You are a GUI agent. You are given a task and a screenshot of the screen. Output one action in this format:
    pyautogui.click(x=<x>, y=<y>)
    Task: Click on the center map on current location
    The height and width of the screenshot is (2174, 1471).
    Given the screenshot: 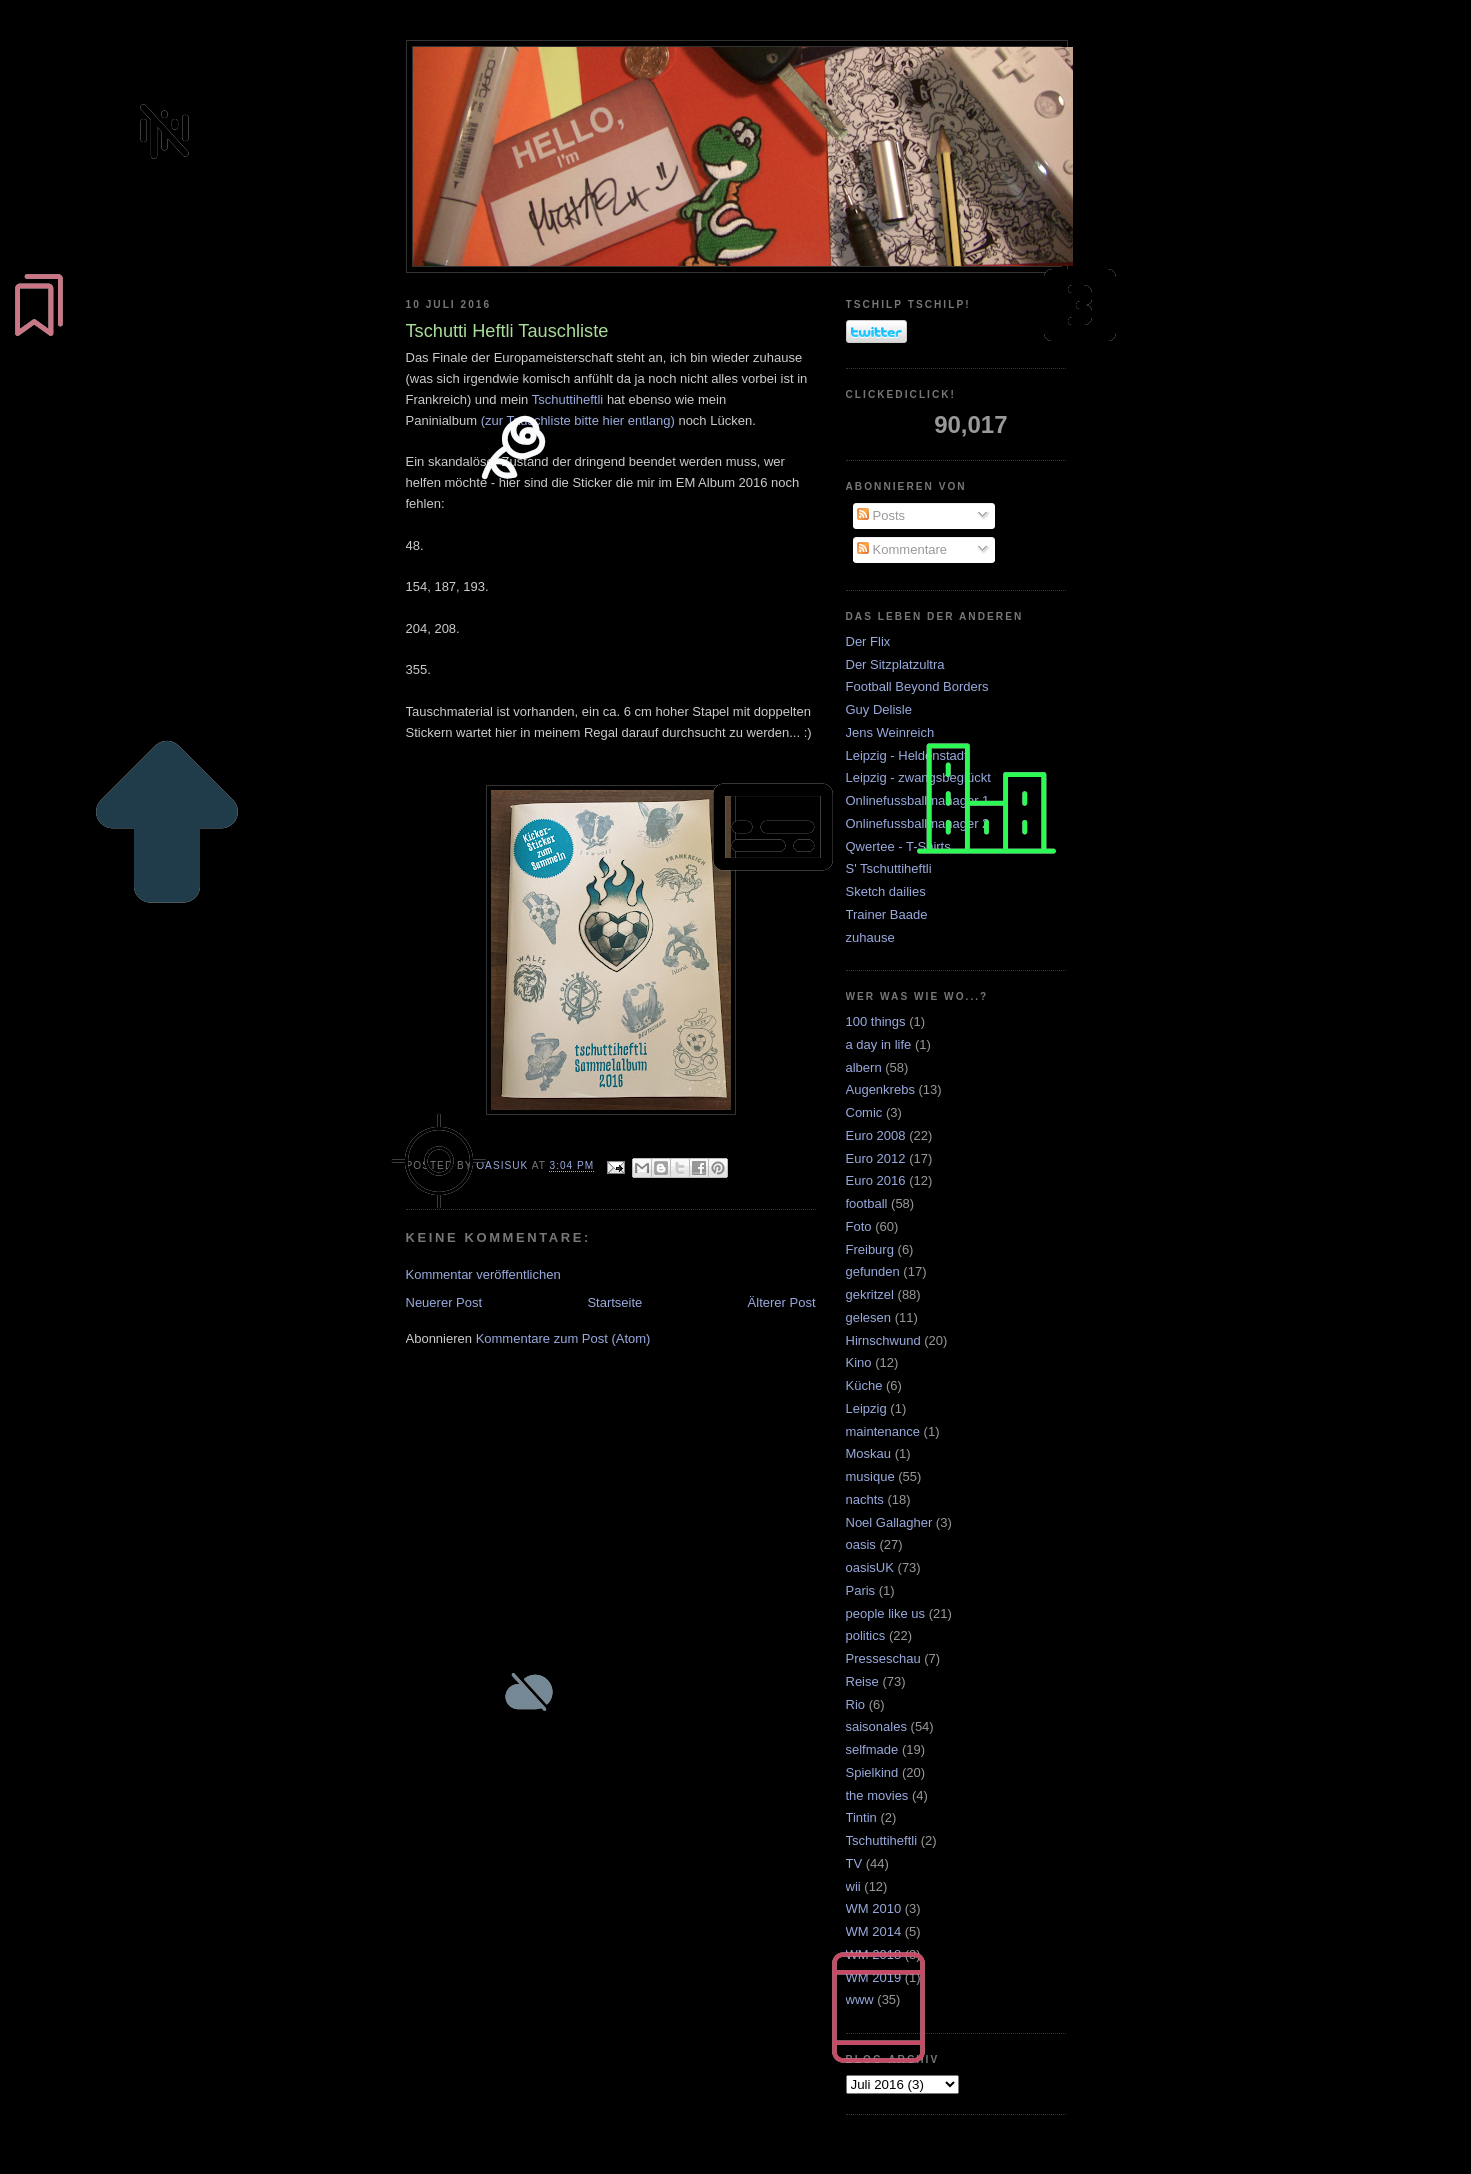 What is the action you would take?
    pyautogui.click(x=439, y=1161)
    